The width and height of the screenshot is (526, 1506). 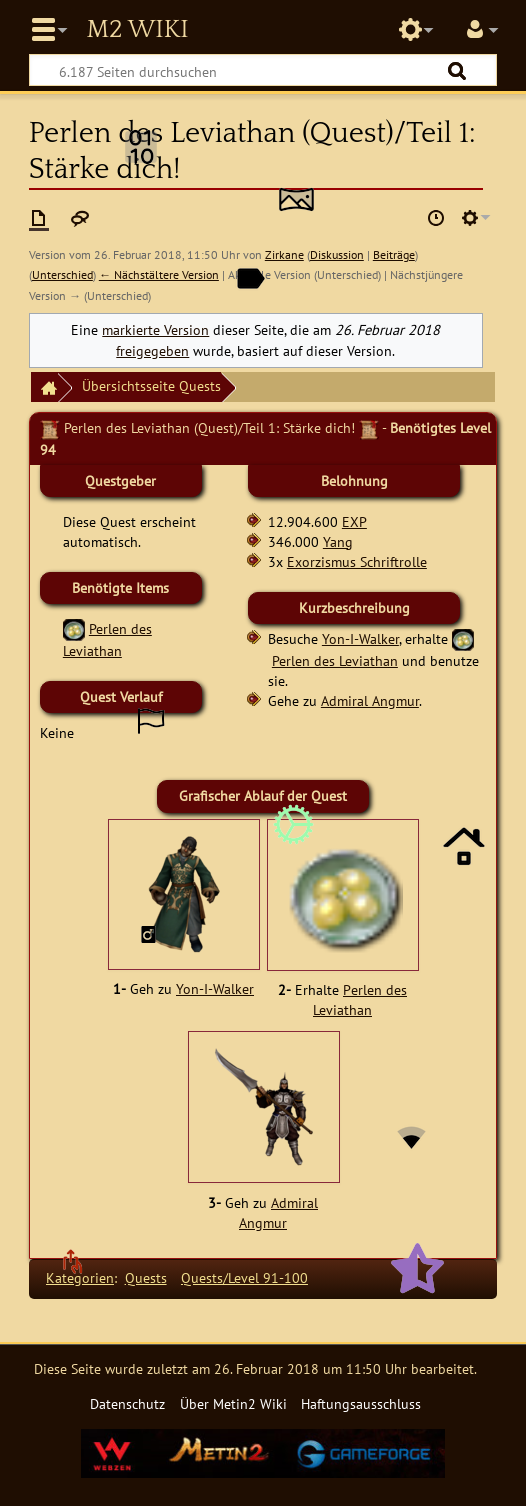 What do you see at coordinates (250, 278) in the screenshot?
I see `add or apply a label to an item` at bounding box center [250, 278].